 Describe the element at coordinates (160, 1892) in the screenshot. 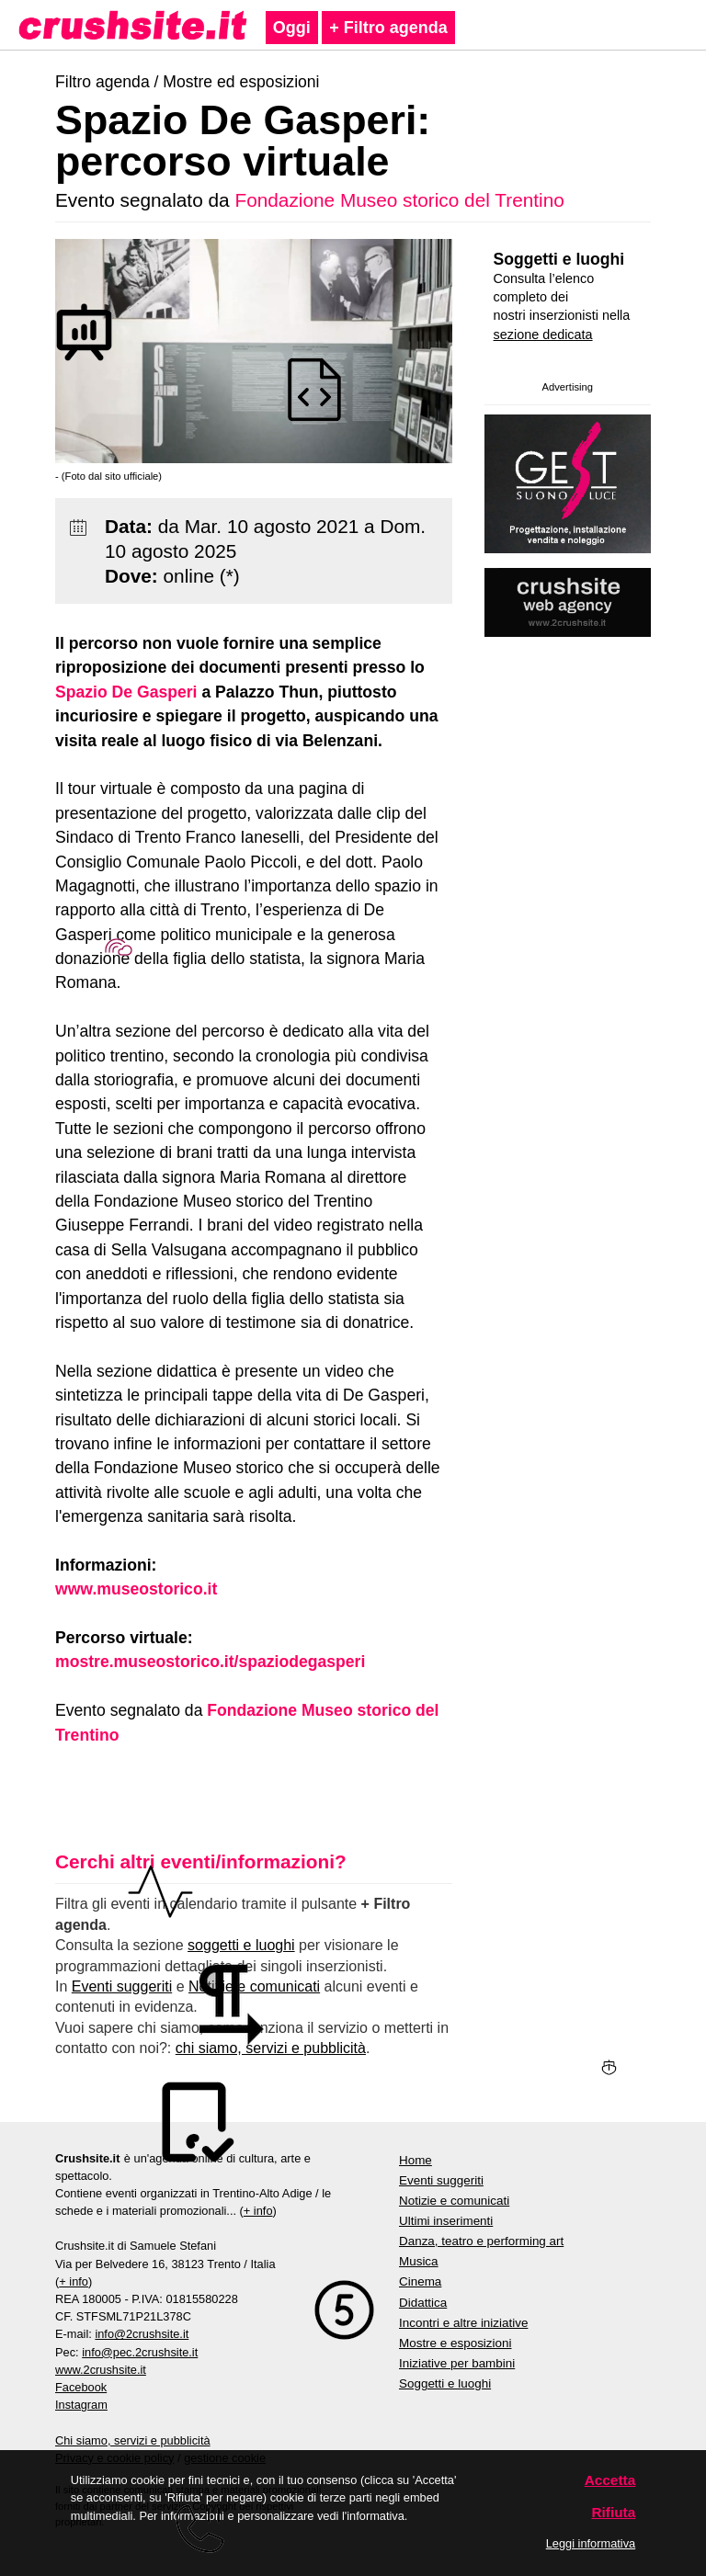

I see `view health or heart rate monitoring` at that location.